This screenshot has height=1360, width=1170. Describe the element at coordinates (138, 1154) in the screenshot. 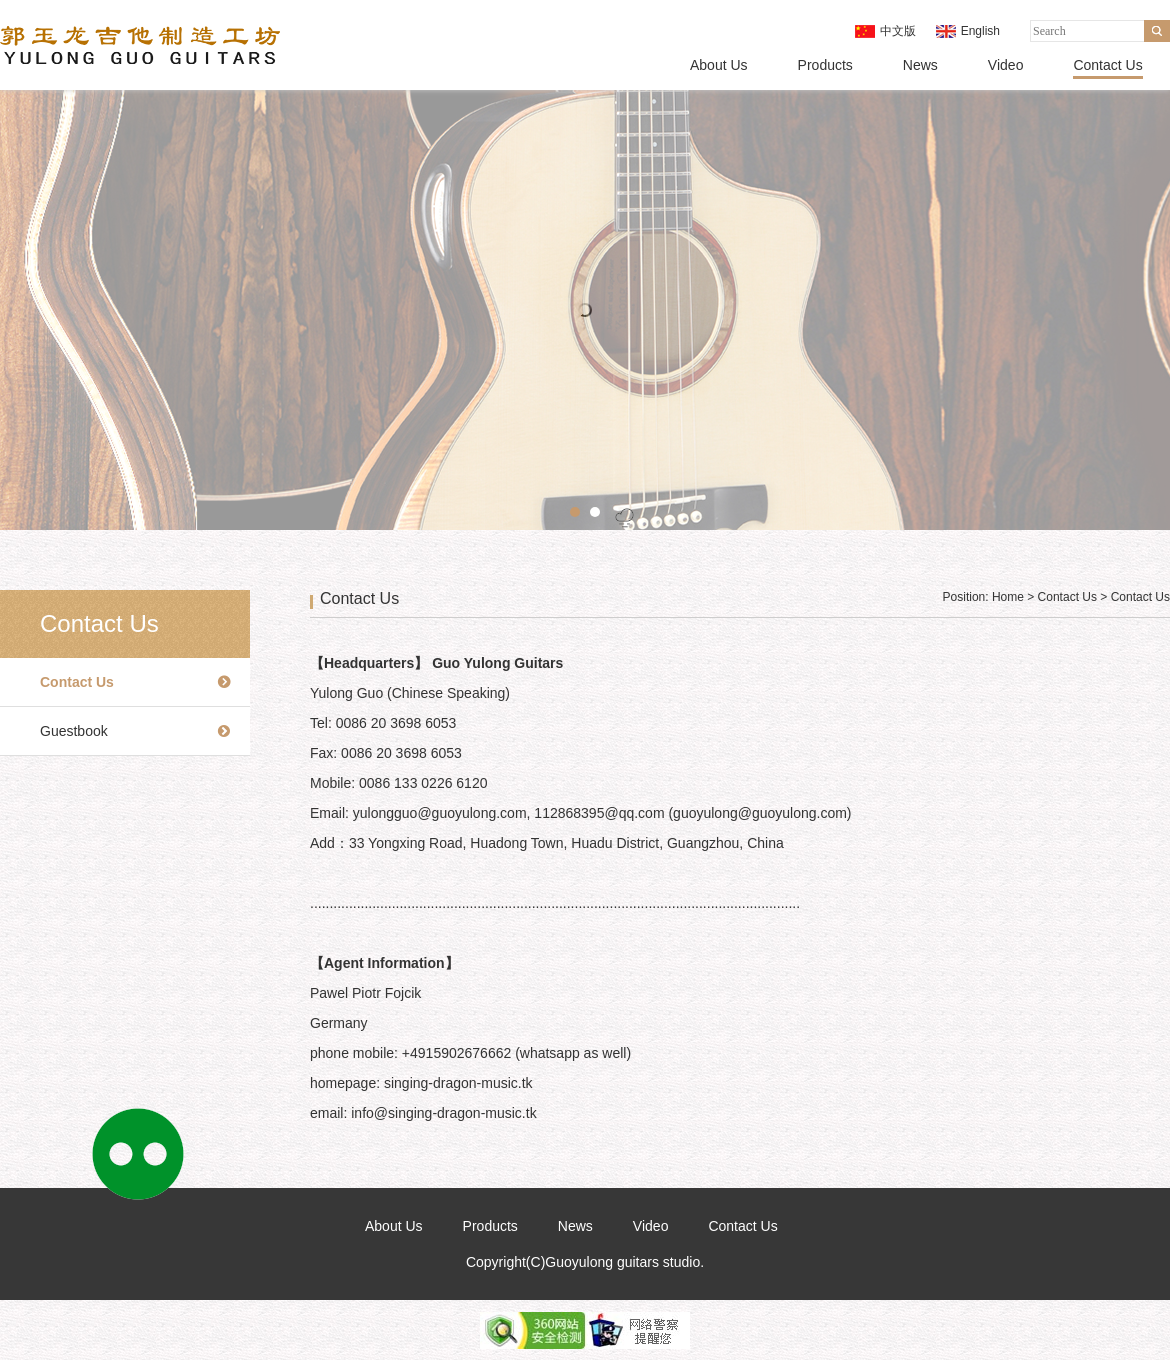

I see `open Flickr app` at that location.